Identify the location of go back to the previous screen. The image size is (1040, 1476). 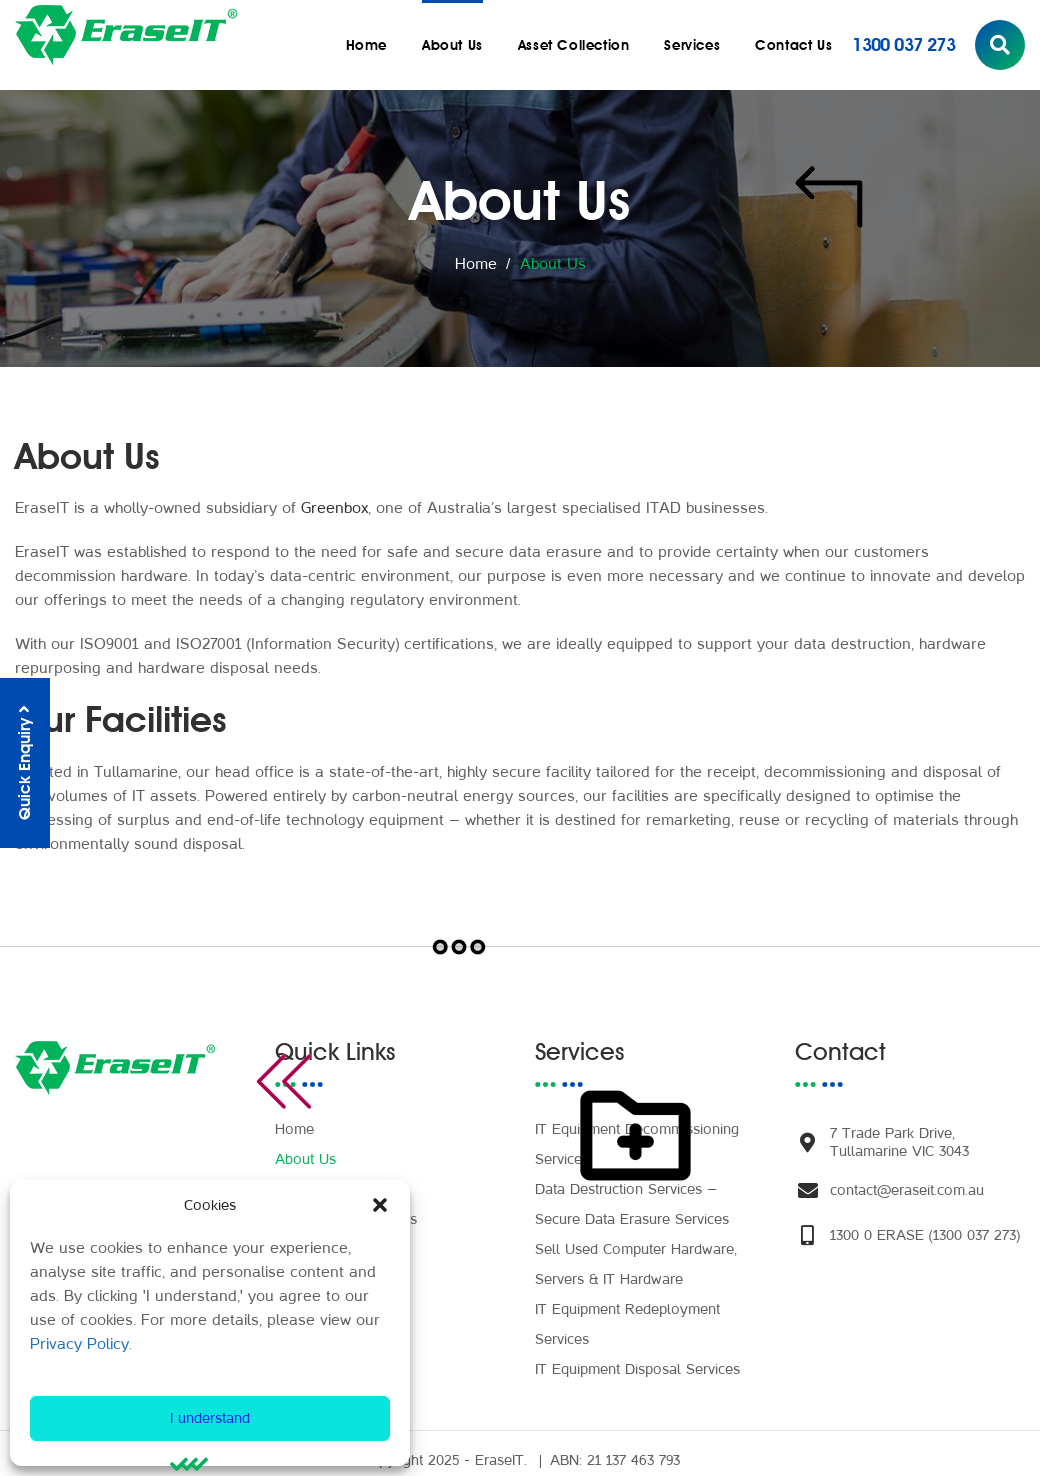
(829, 197).